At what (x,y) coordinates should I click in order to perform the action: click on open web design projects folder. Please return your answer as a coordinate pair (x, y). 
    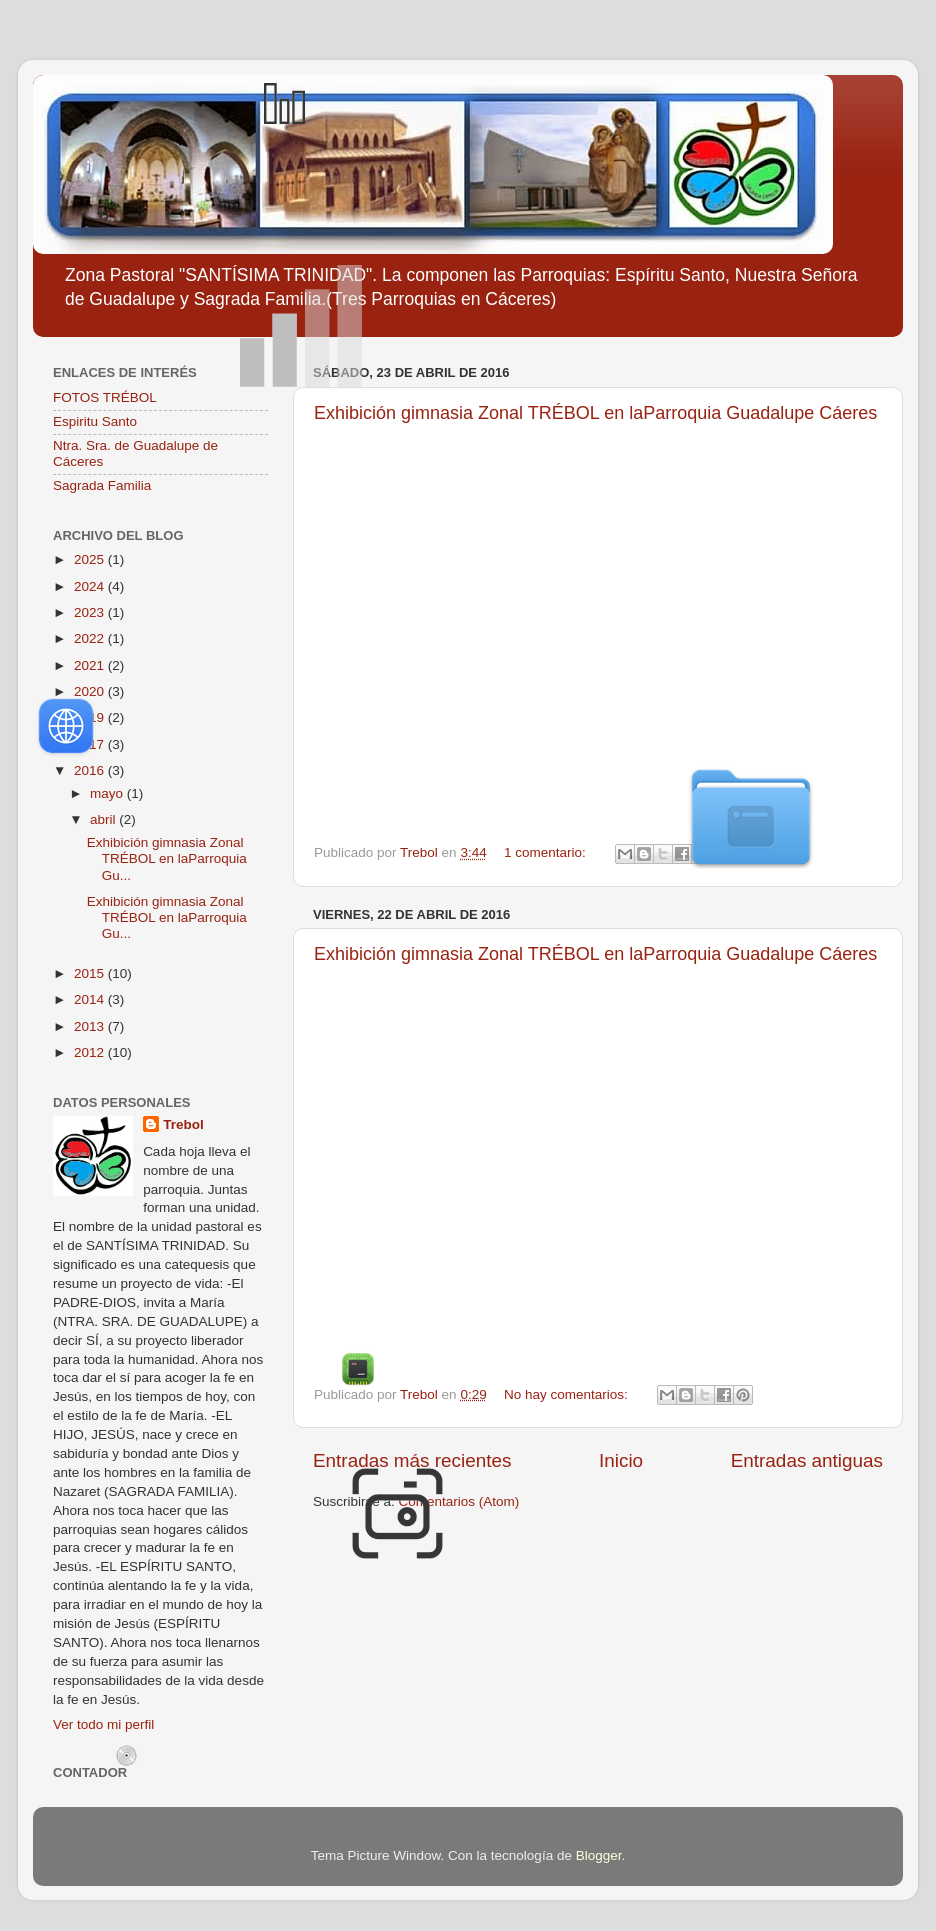
    Looking at the image, I should click on (751, 817).